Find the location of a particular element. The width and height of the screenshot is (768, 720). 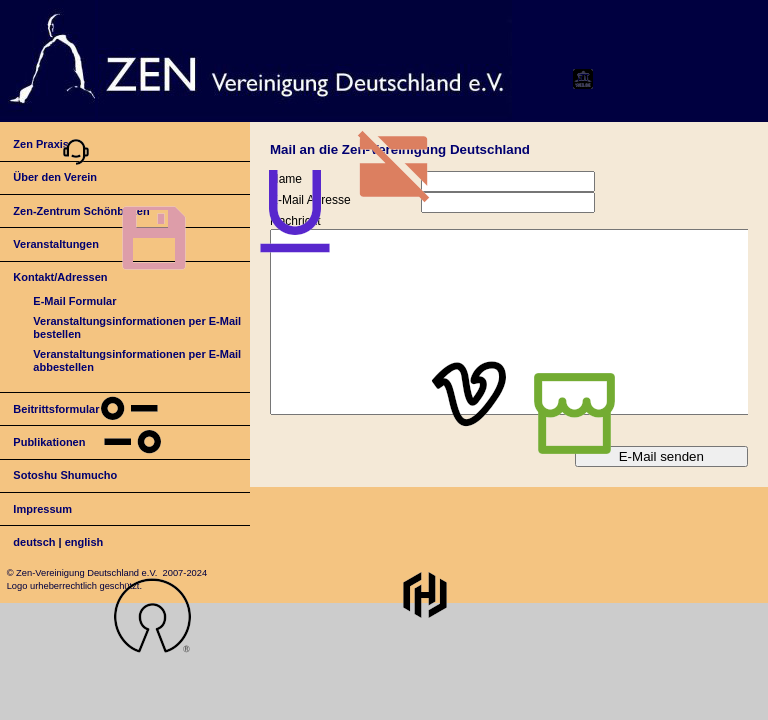

open source initiative logo is located at coordinates (152, 615).